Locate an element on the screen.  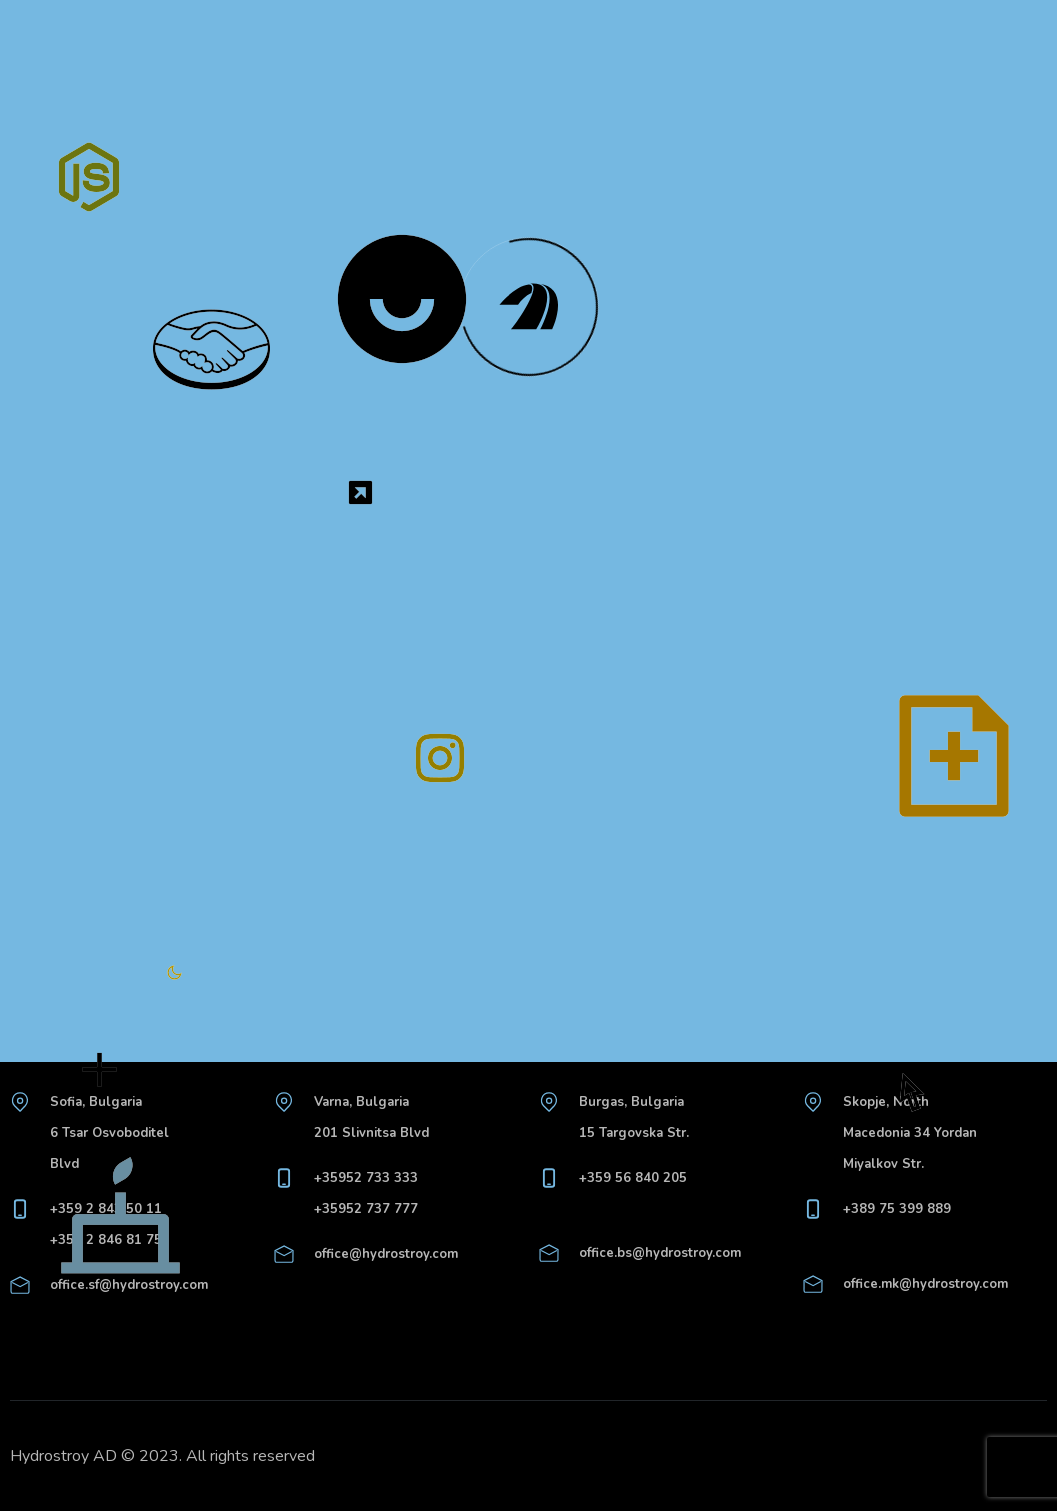
pay with mercado pago is located at coordinates (211, 349).